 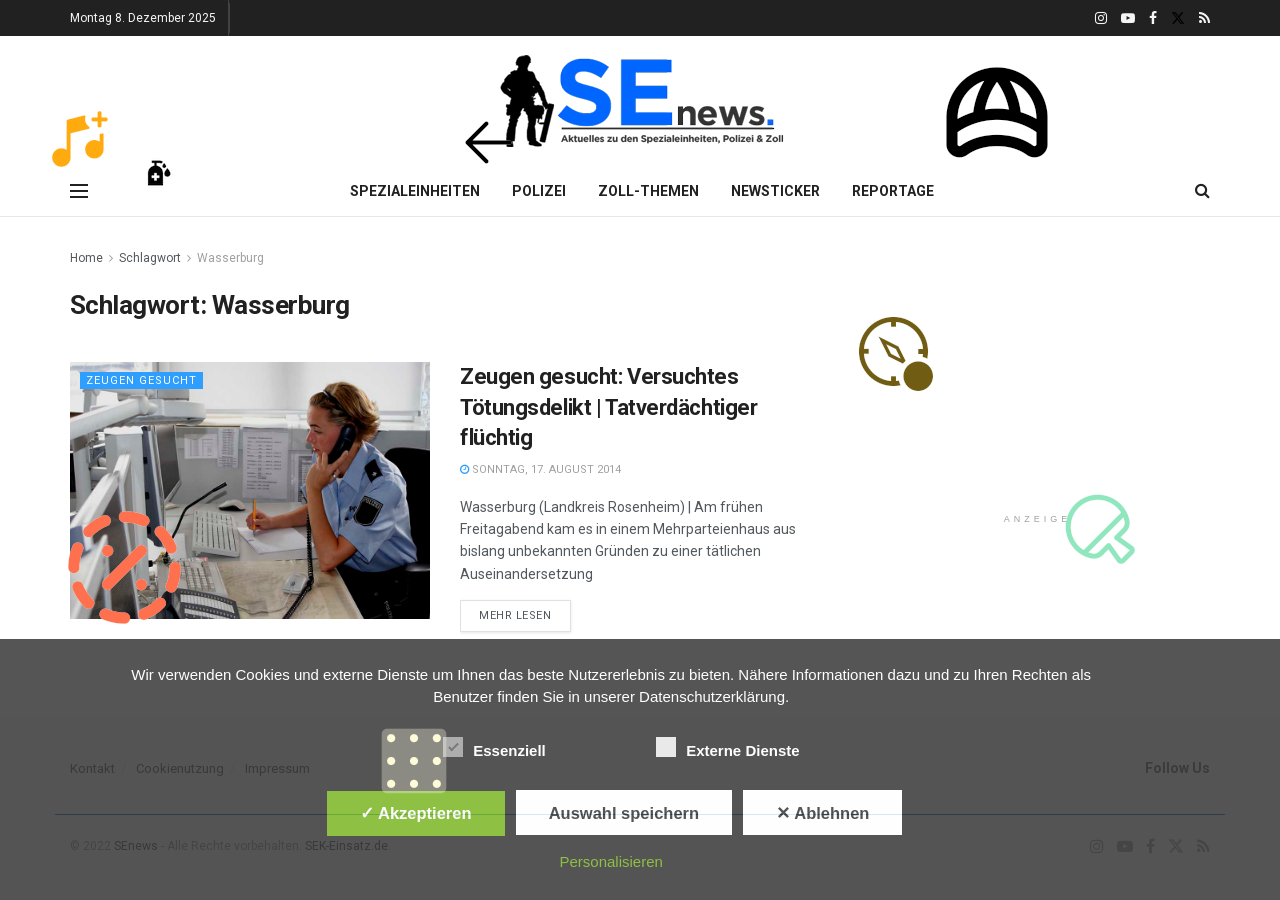 I want to click on go back to the previous screen, so click(x=488, y=142).